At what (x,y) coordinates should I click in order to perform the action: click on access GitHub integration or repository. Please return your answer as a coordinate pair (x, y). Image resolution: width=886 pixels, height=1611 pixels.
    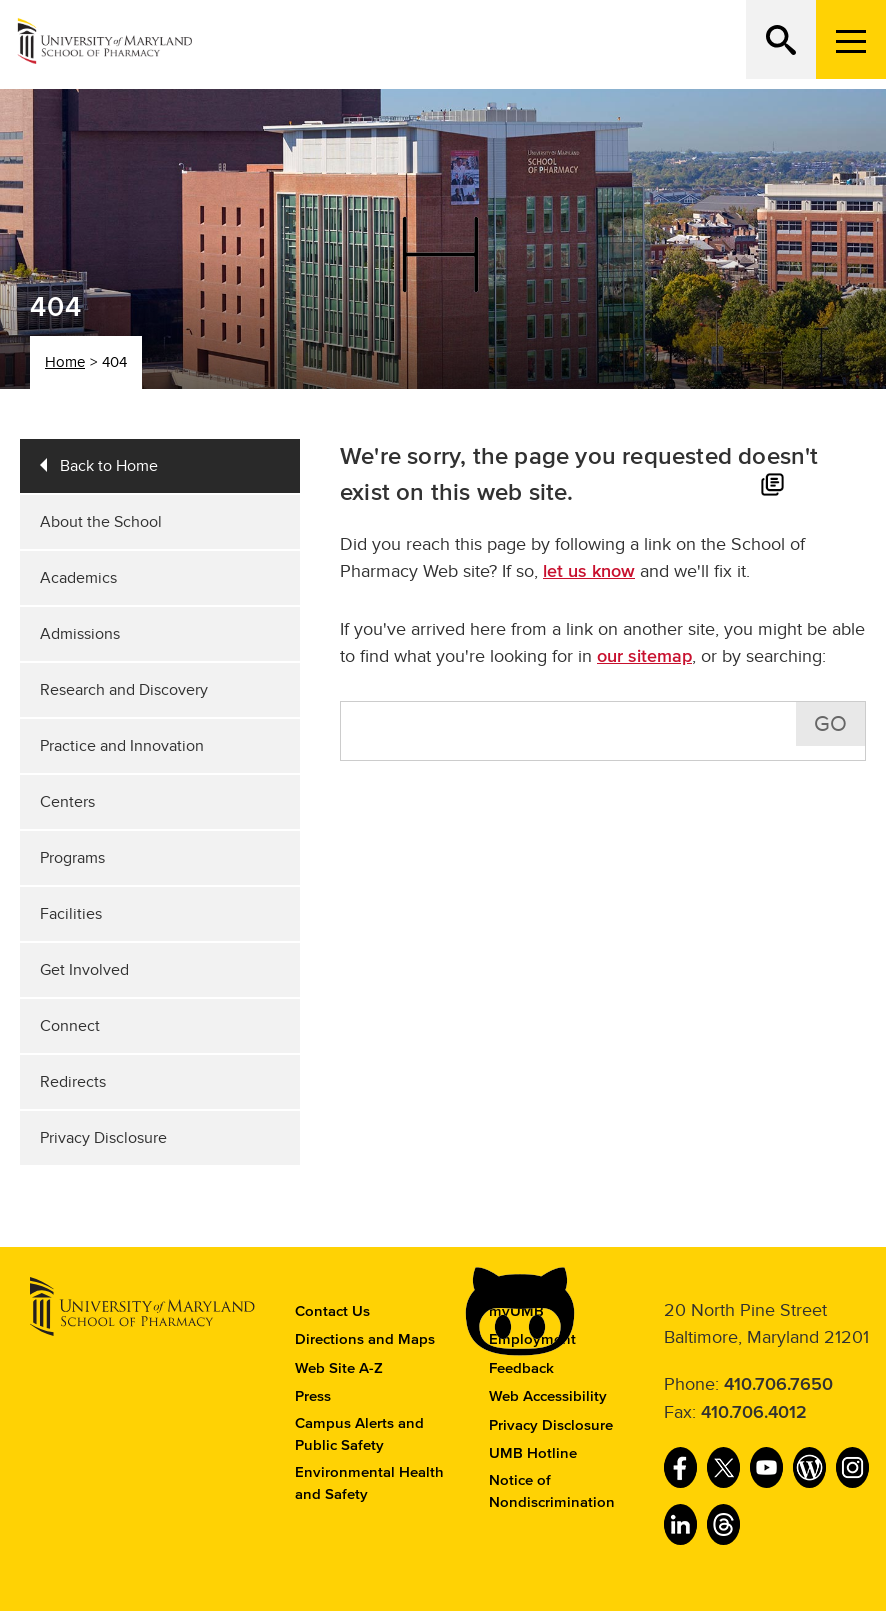
    Looking at the image, I should click on (520, 1308).